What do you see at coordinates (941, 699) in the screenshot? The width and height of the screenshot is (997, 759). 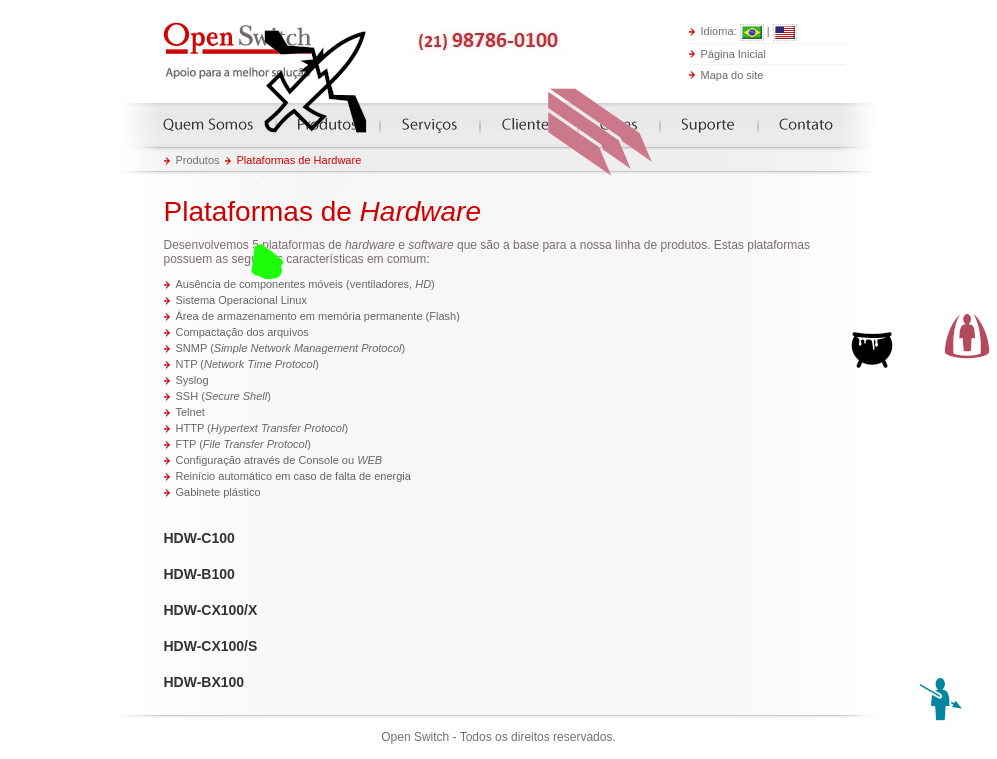 I see `indicates a piercing or stabbing attack in a game` at bounding box center [941, 699].